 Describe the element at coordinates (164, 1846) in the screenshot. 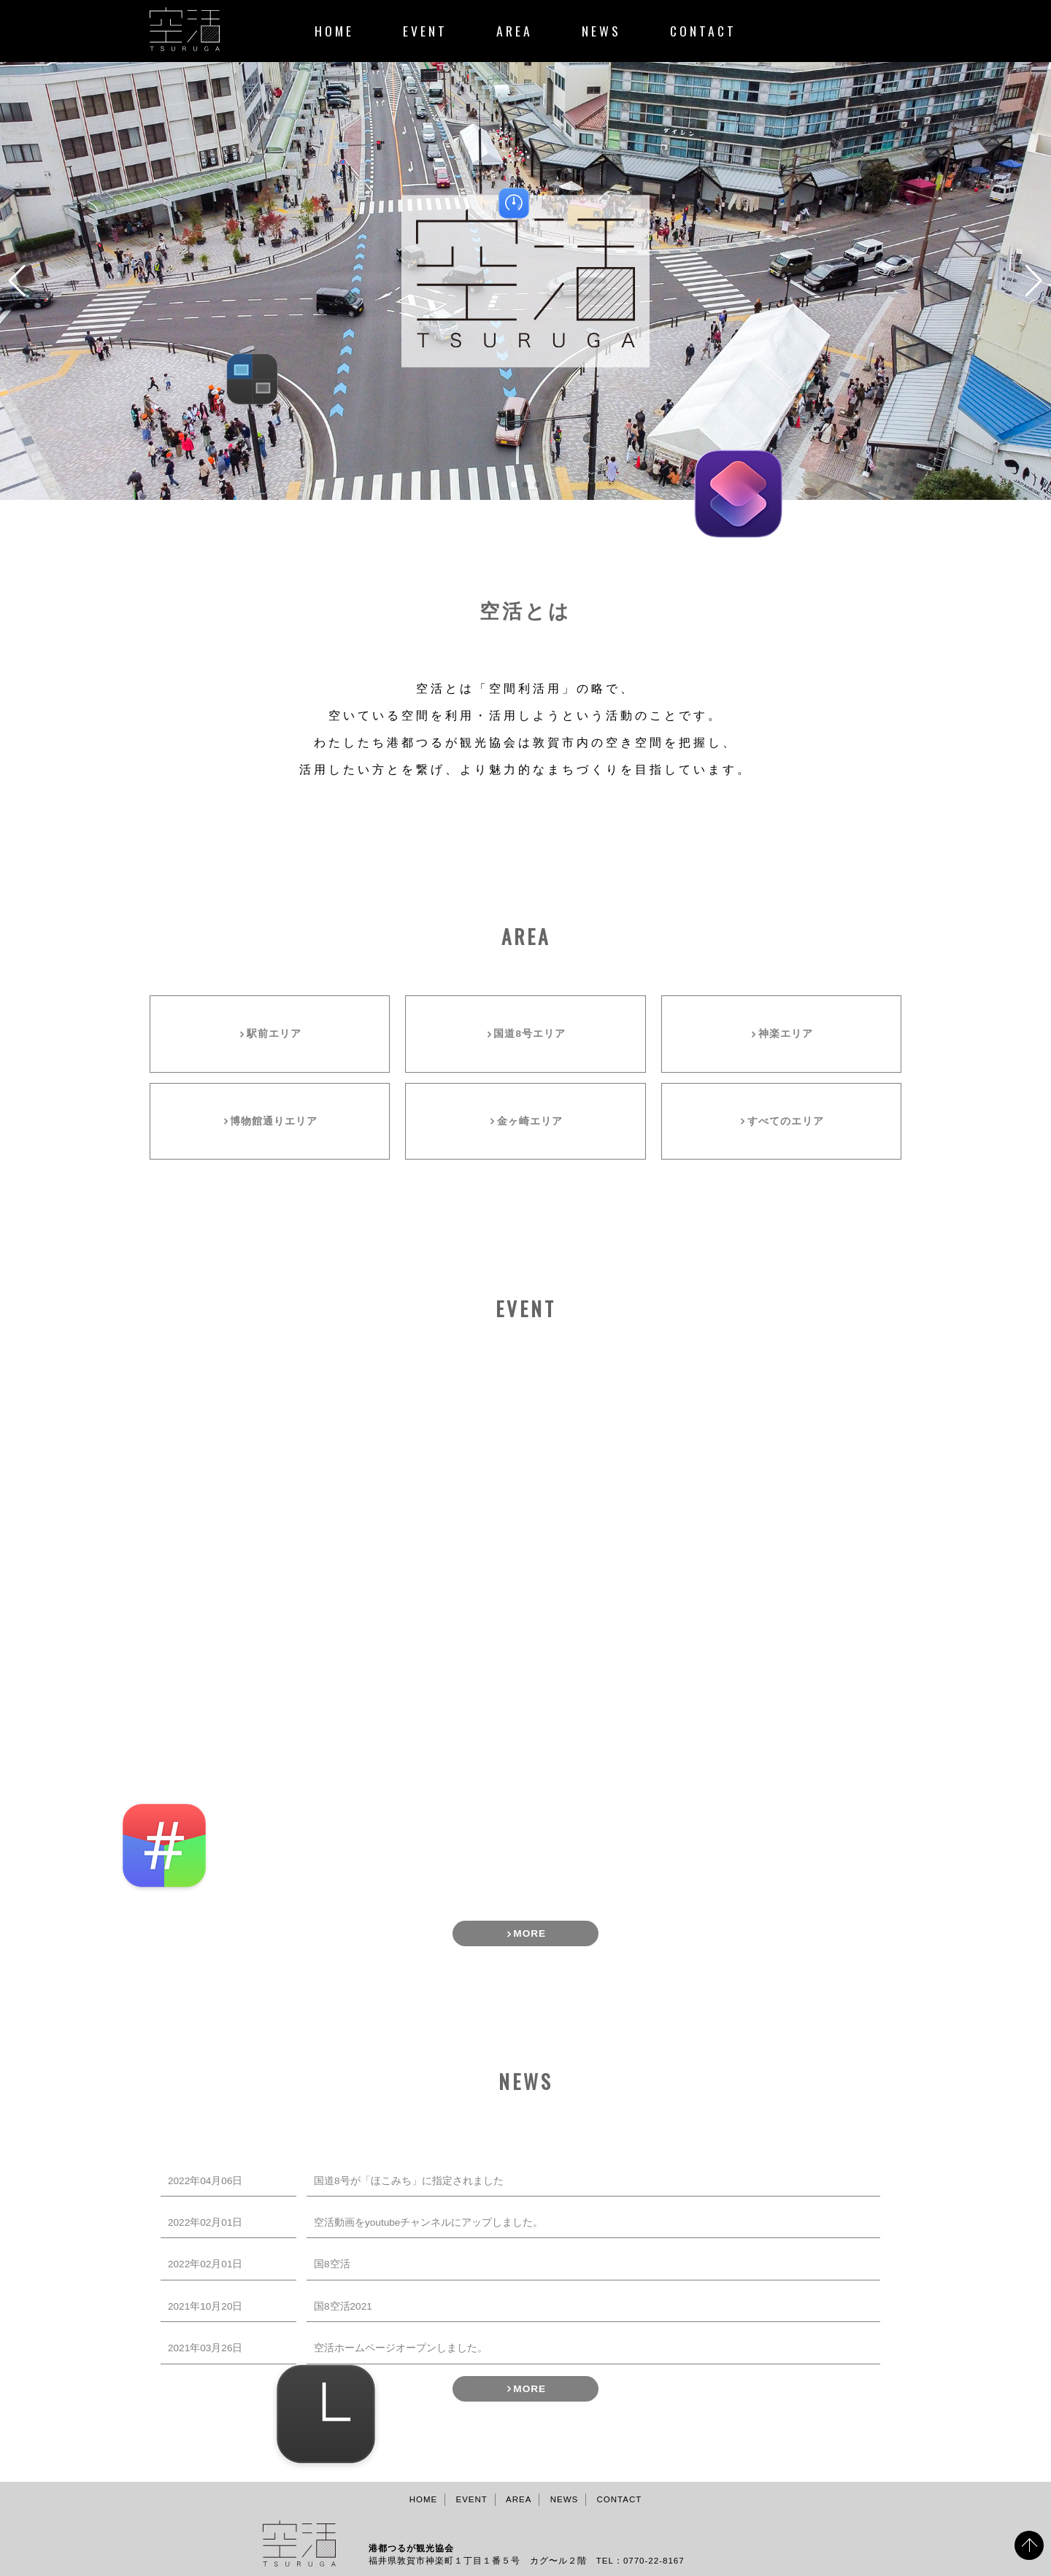

I see `open gtkhash checksum verification tool` at that location.